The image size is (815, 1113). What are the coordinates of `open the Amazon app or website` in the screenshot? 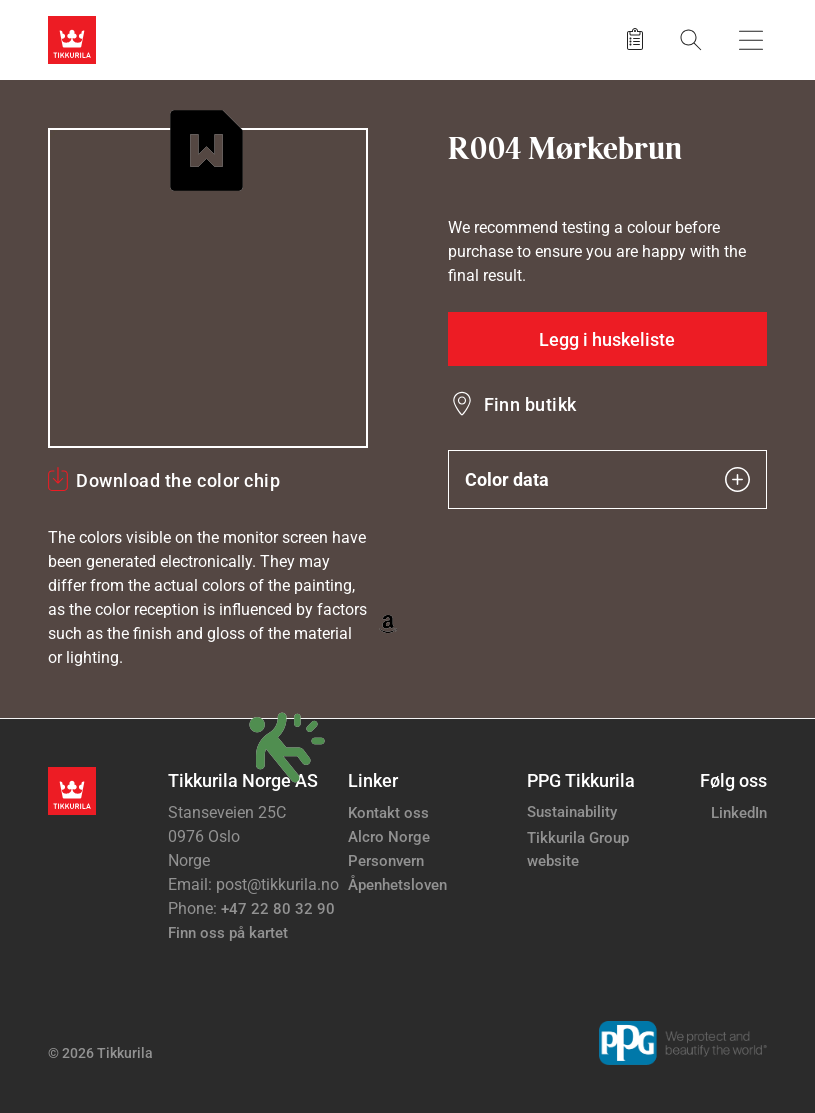 It's located at (388, 624).